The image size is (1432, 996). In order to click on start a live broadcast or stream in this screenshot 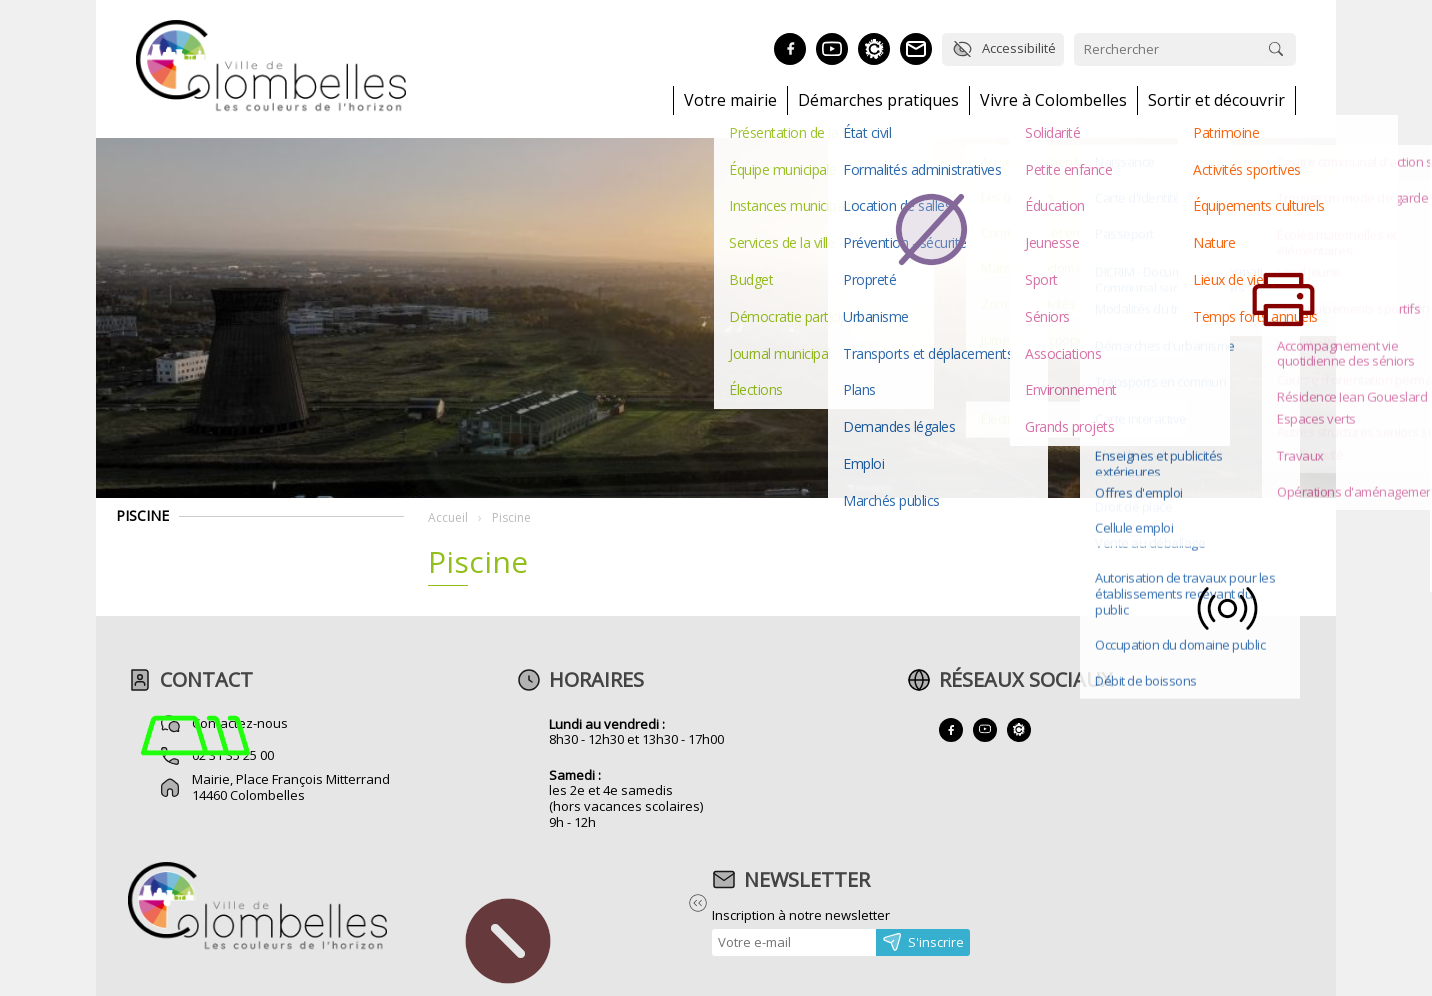, I will do `click(1227, 608)`.